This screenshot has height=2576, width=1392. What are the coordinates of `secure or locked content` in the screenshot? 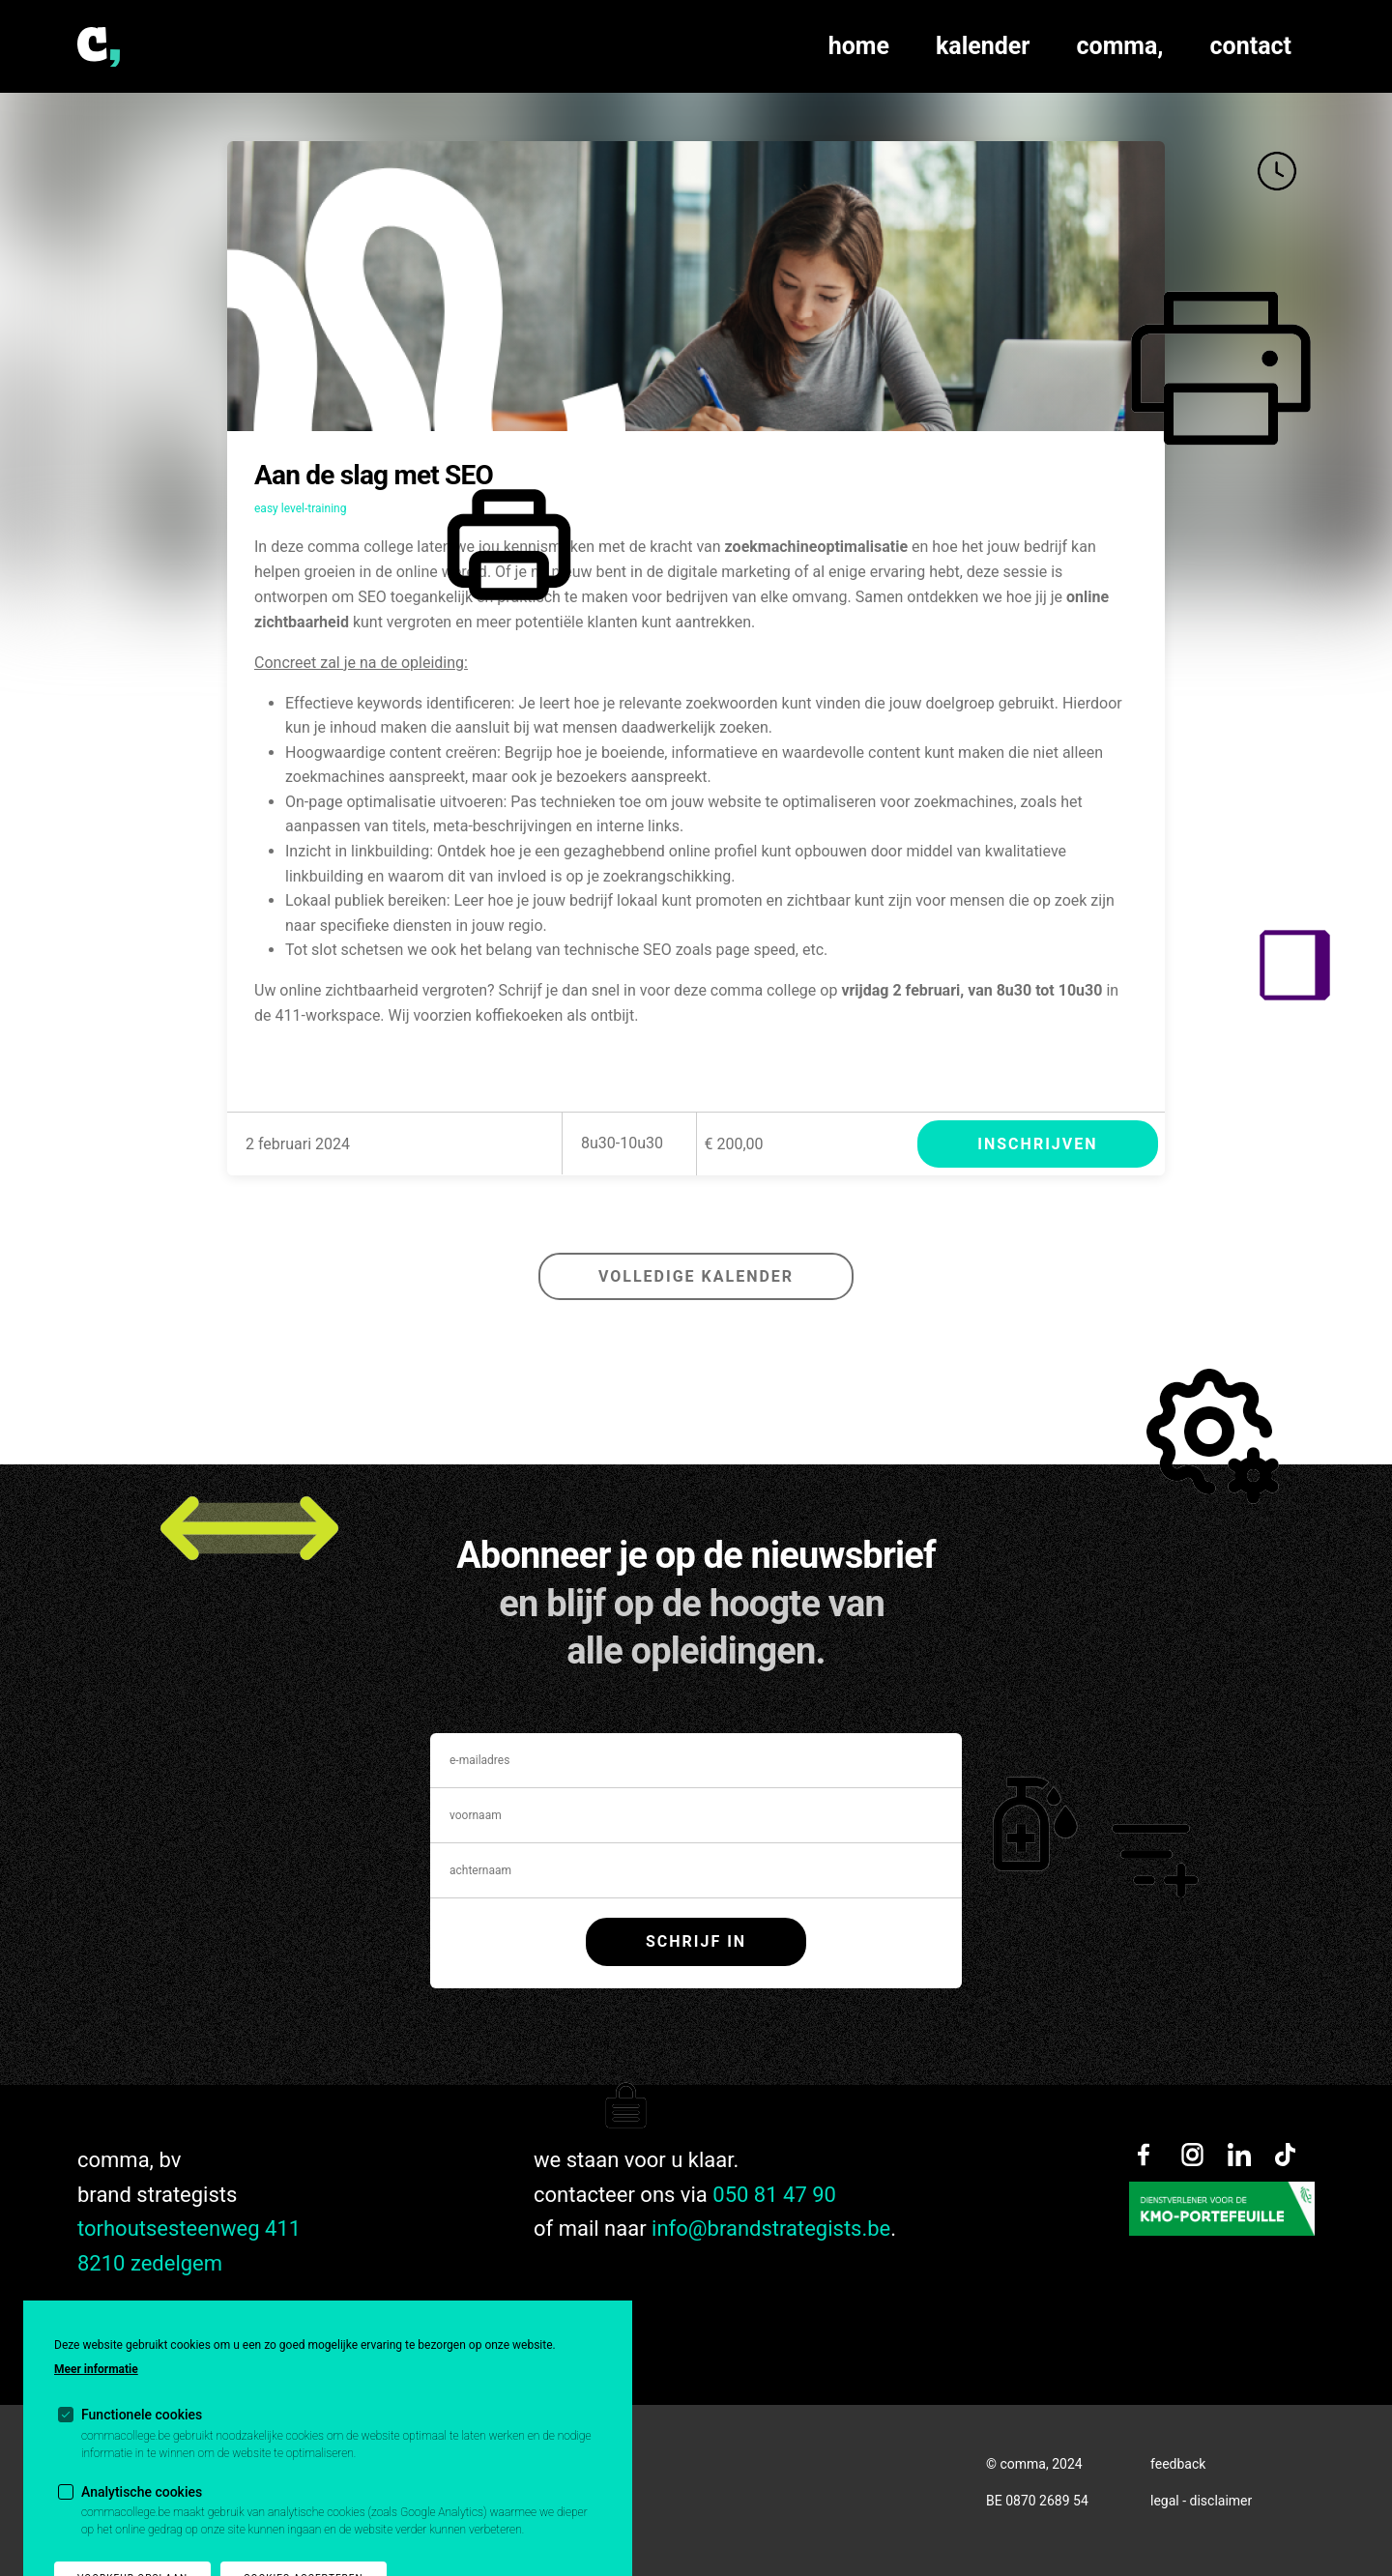 It's located at (625, 2107).